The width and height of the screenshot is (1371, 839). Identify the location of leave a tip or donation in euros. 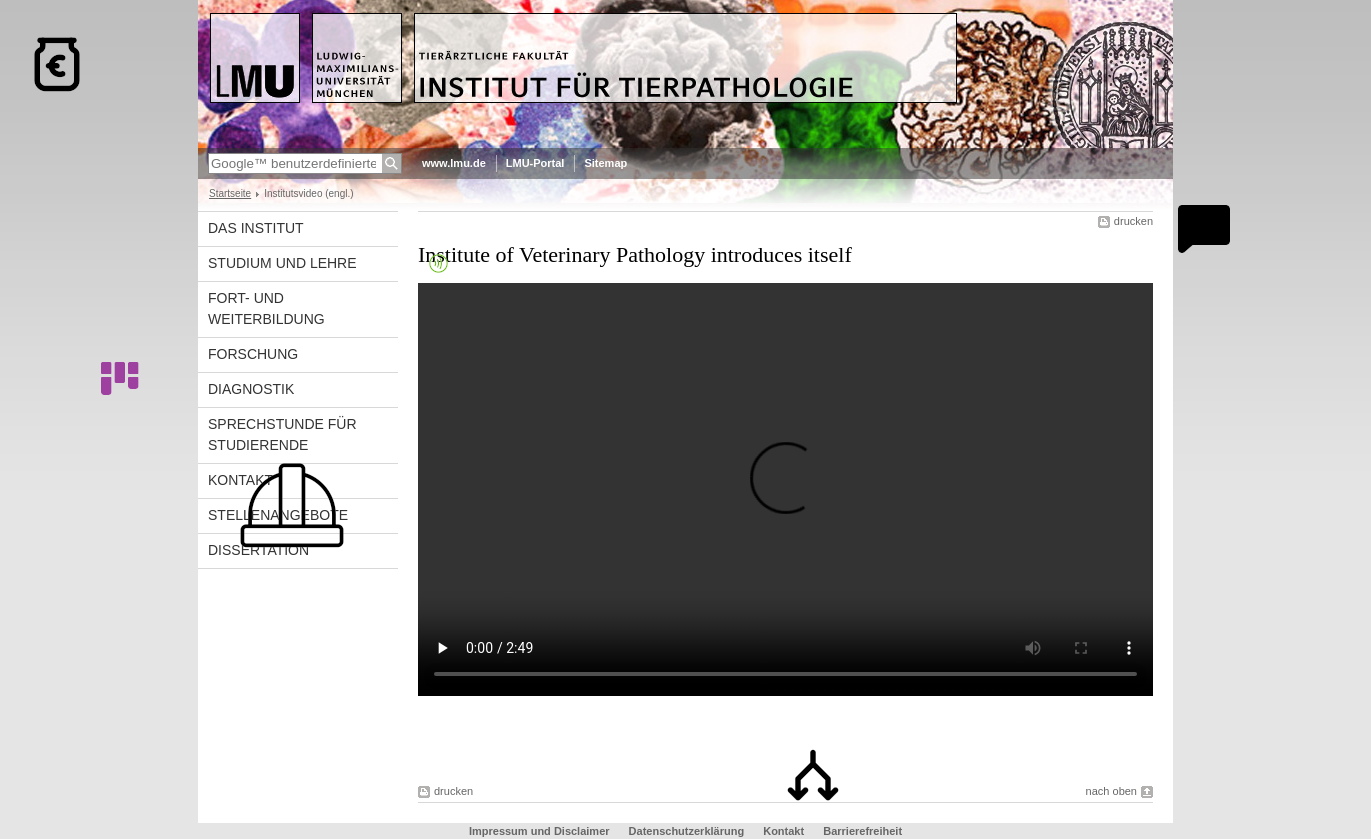
(57, 63).